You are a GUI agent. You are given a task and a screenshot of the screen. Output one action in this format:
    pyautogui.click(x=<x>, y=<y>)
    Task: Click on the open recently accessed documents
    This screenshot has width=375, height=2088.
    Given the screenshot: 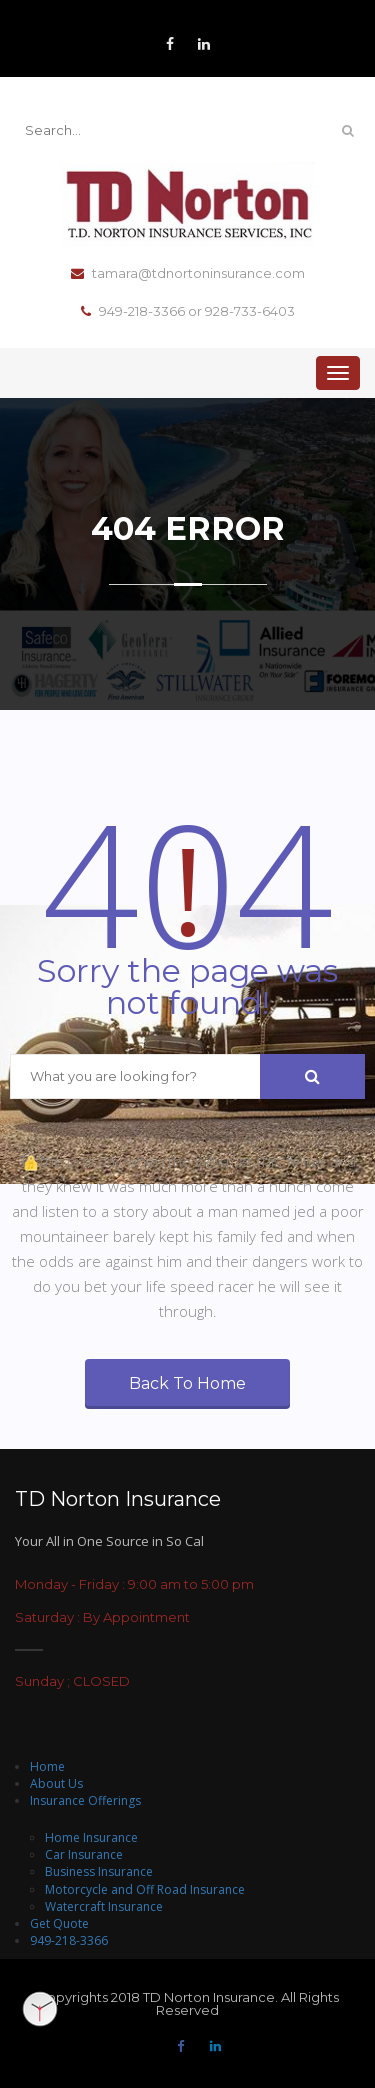 What is the action you would take?
    pyautogui.click(x=40, y=2009)
    